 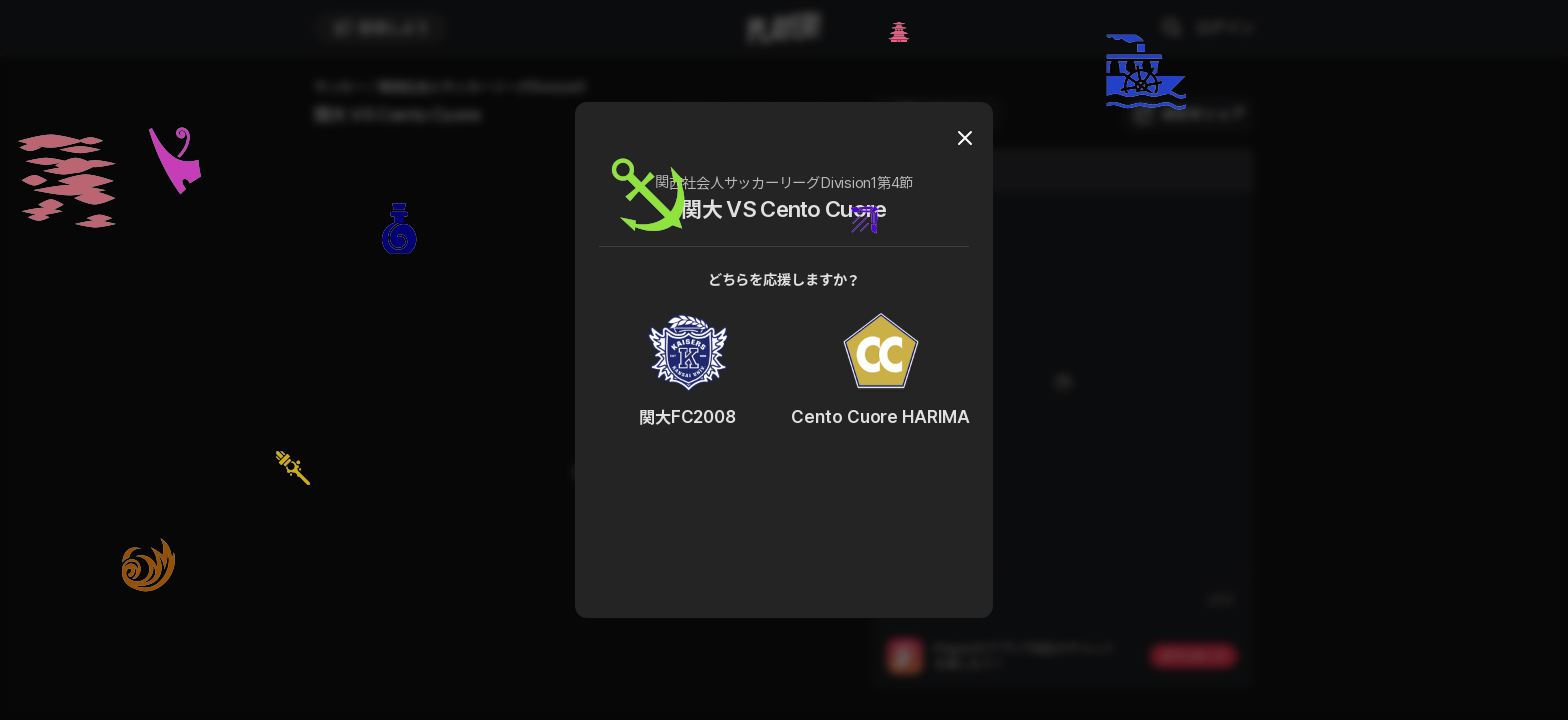 I want to click on equip armored boomerang weapon, so click(x=864, y=219).